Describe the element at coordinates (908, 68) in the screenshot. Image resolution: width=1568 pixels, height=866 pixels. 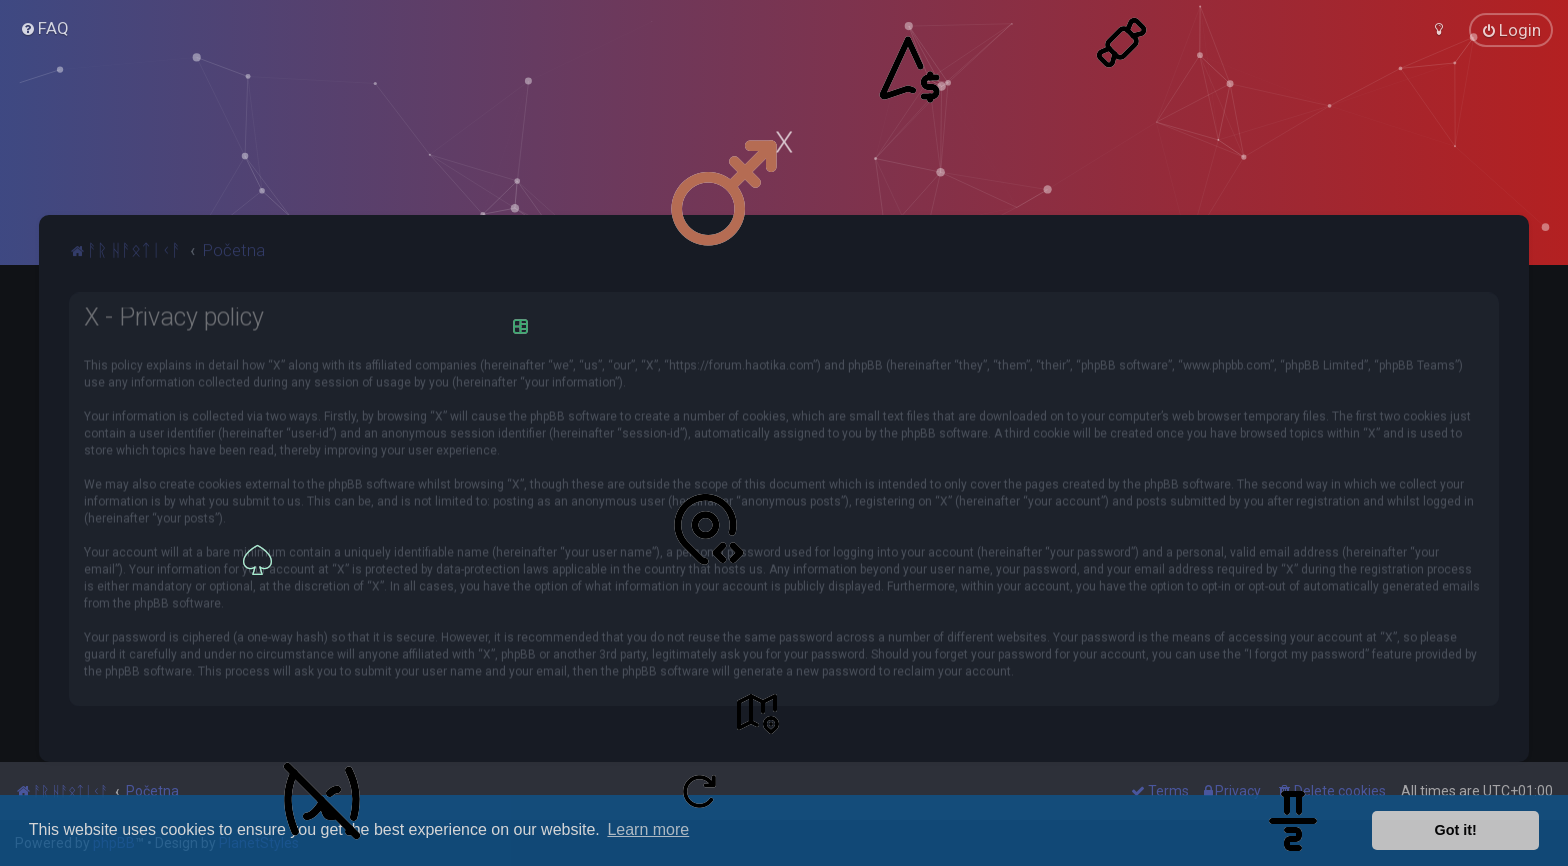
I see `navigate to nearby financial services` at that location.